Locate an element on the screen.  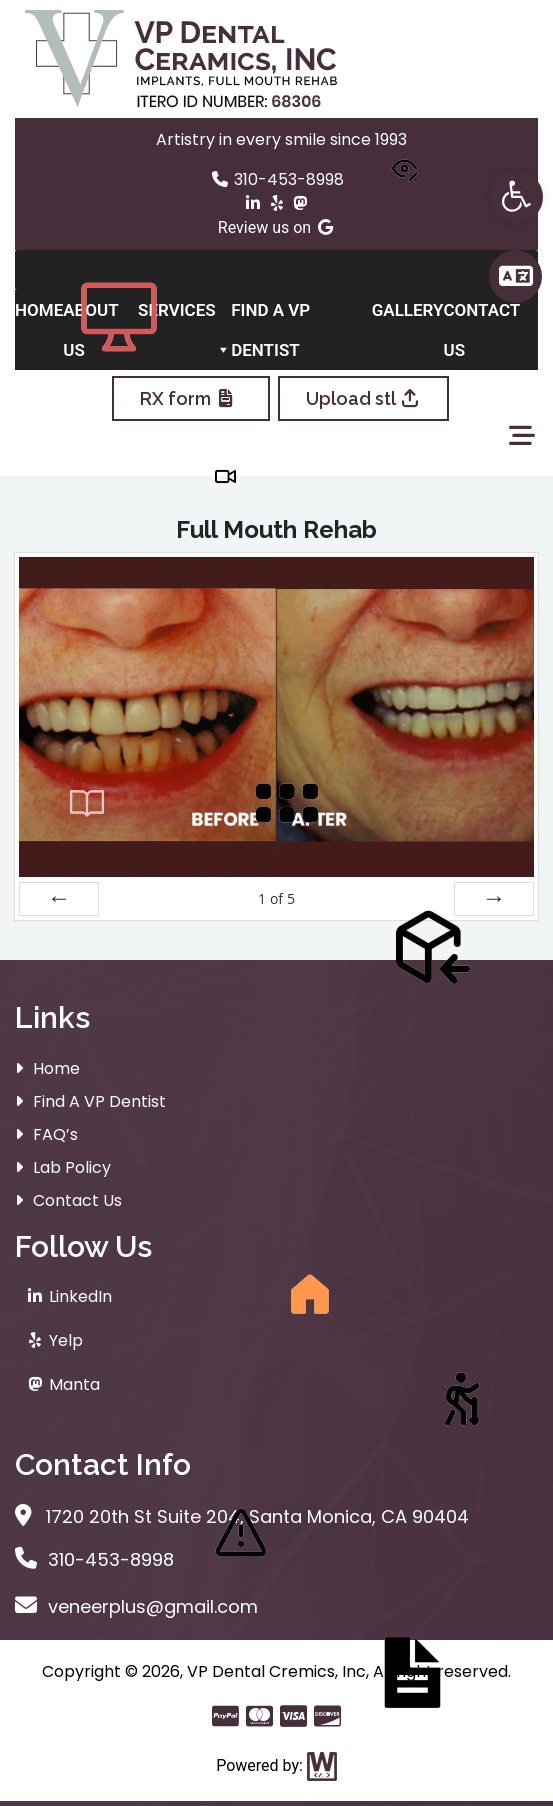
start a video call is located at coordinates (225, 476).